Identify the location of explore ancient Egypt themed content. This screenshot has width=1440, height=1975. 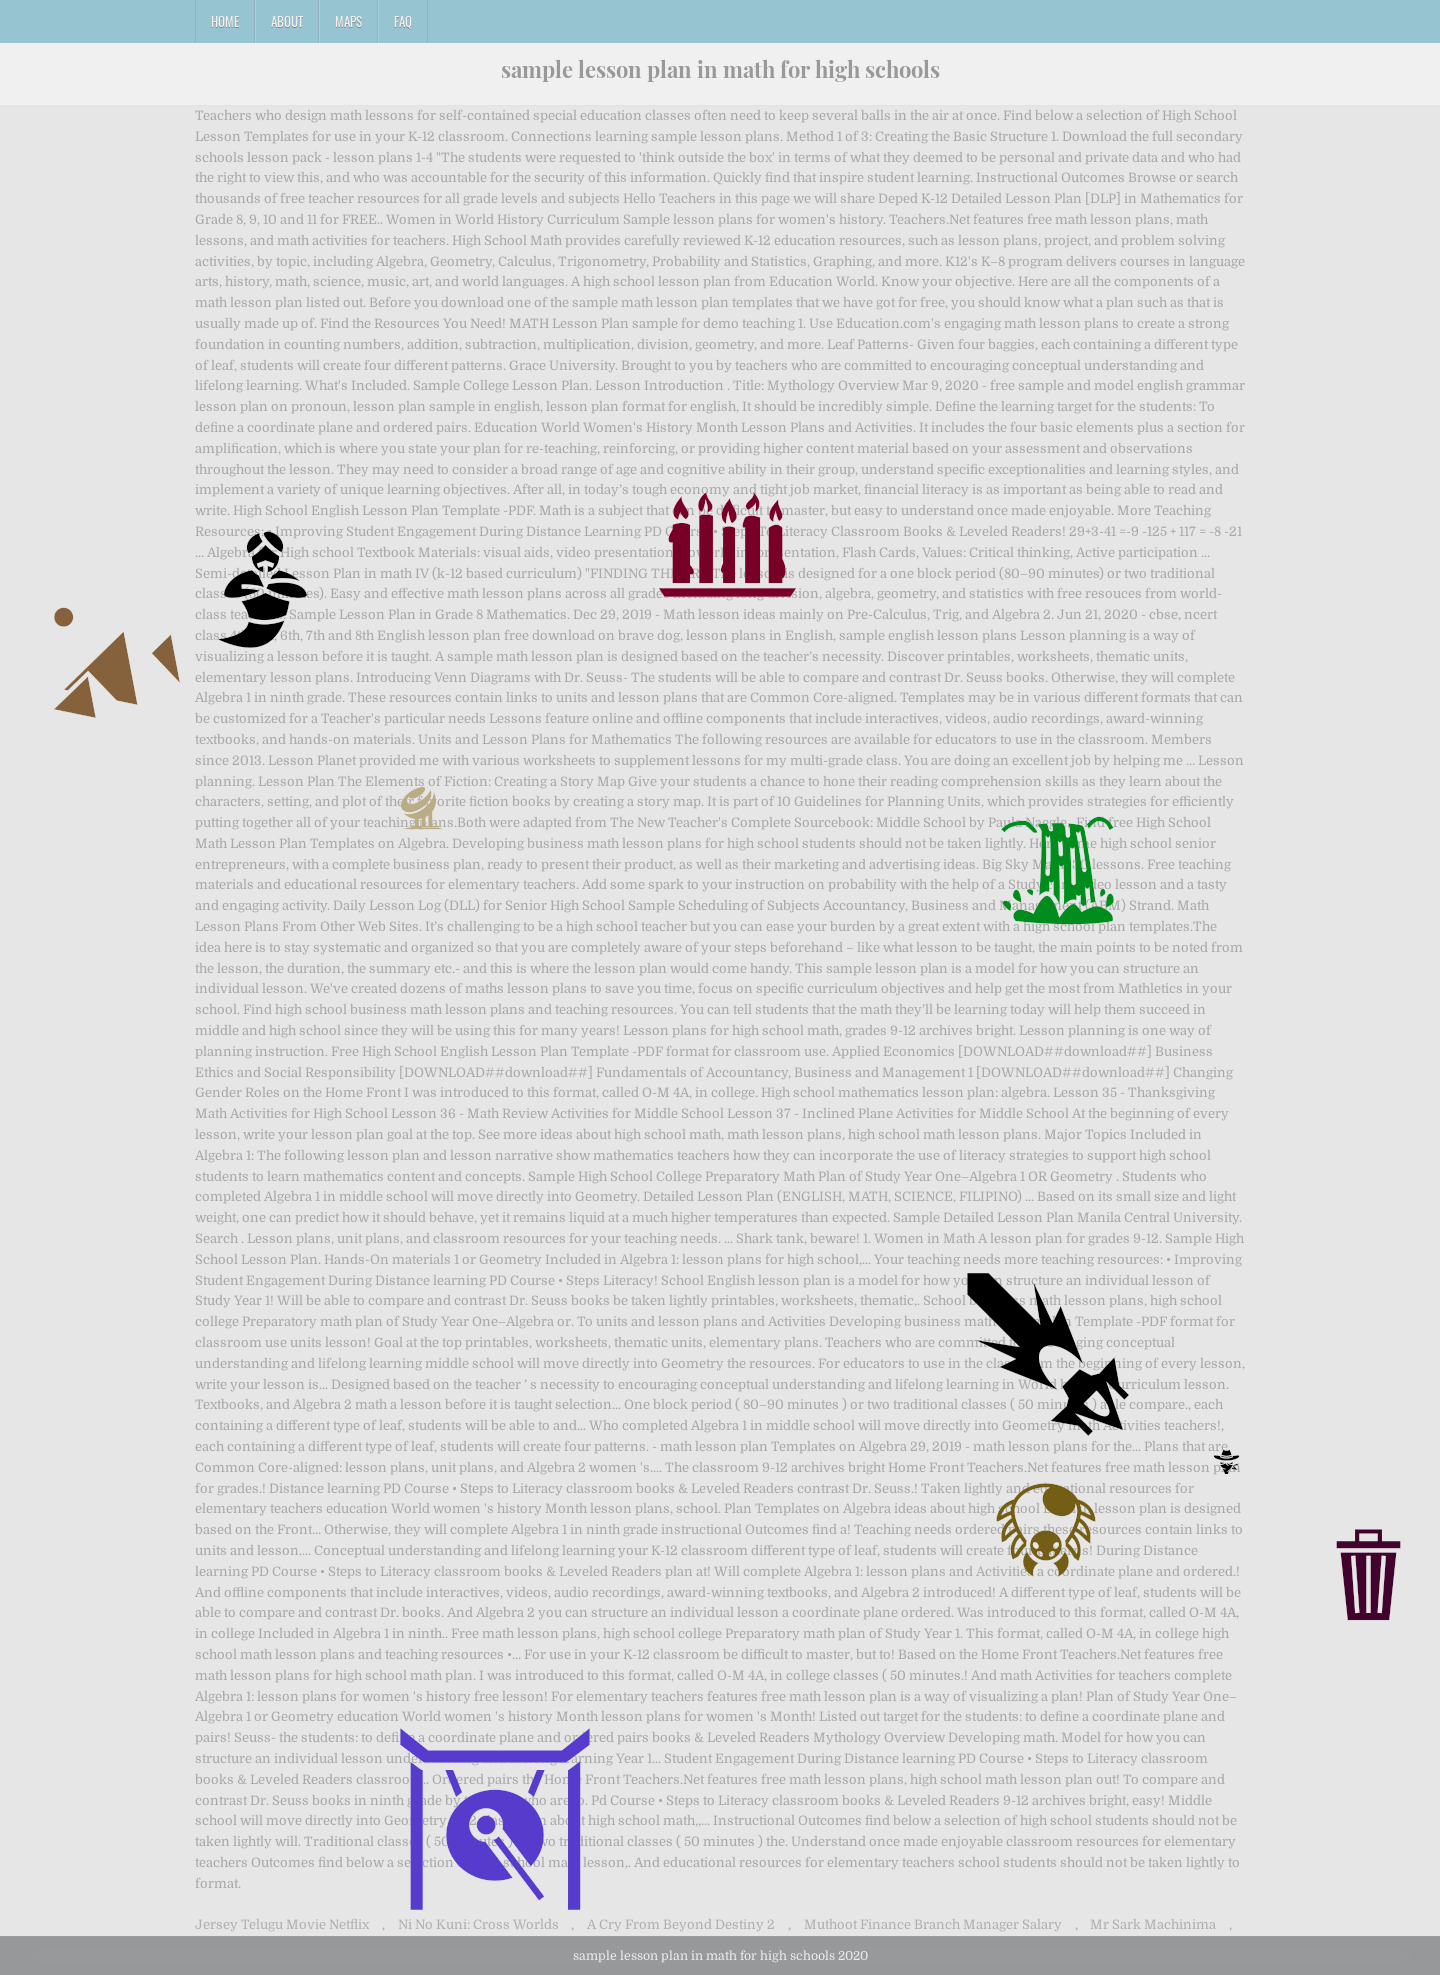
(118, 670).